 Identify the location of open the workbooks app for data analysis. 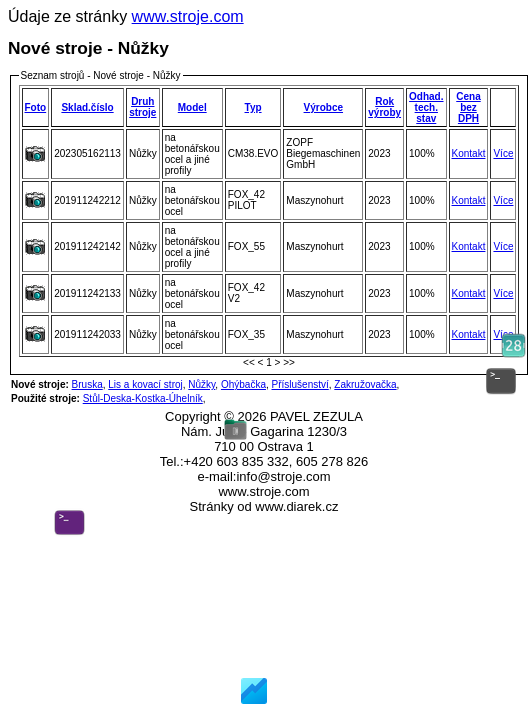
(254, 691).